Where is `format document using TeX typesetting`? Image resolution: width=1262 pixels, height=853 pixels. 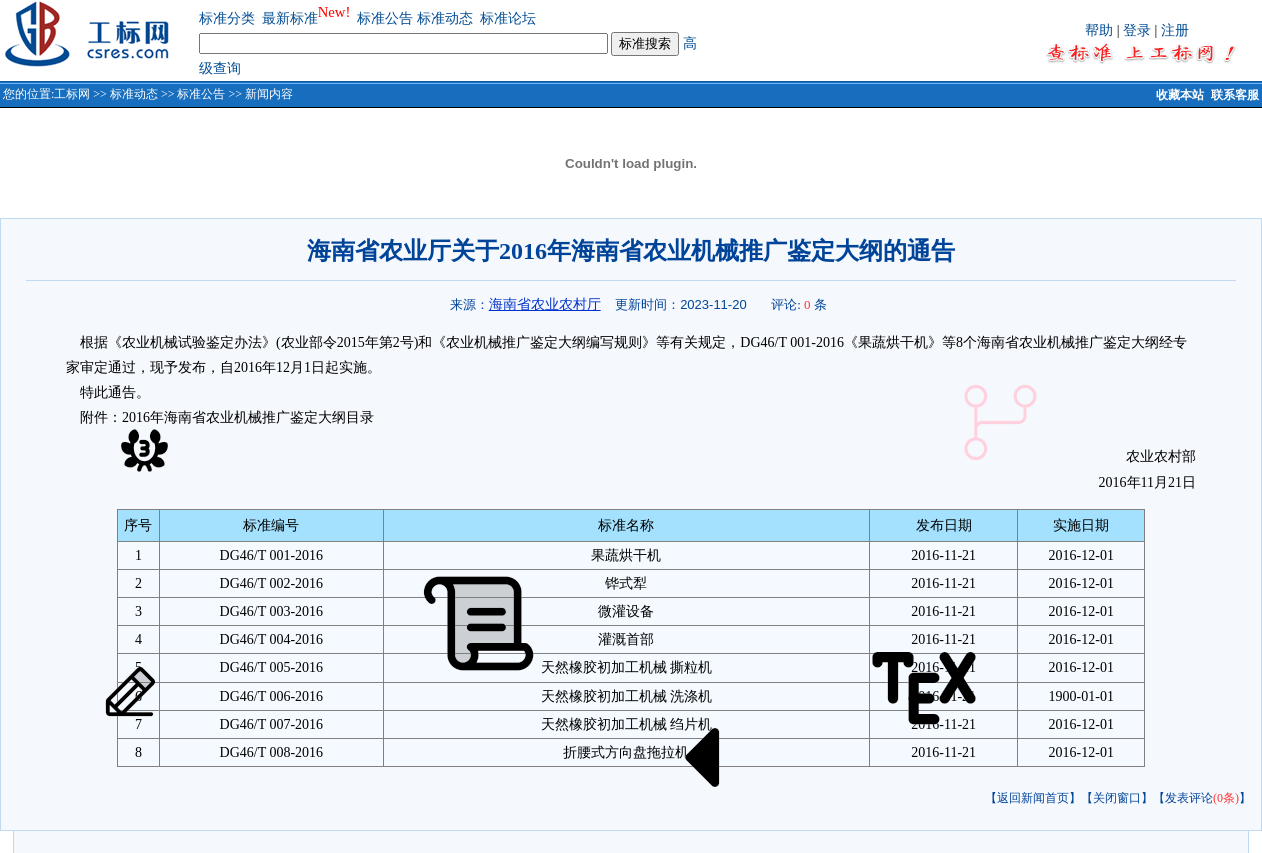 format document using TeX typesetting is located at coordinates (924, 683).